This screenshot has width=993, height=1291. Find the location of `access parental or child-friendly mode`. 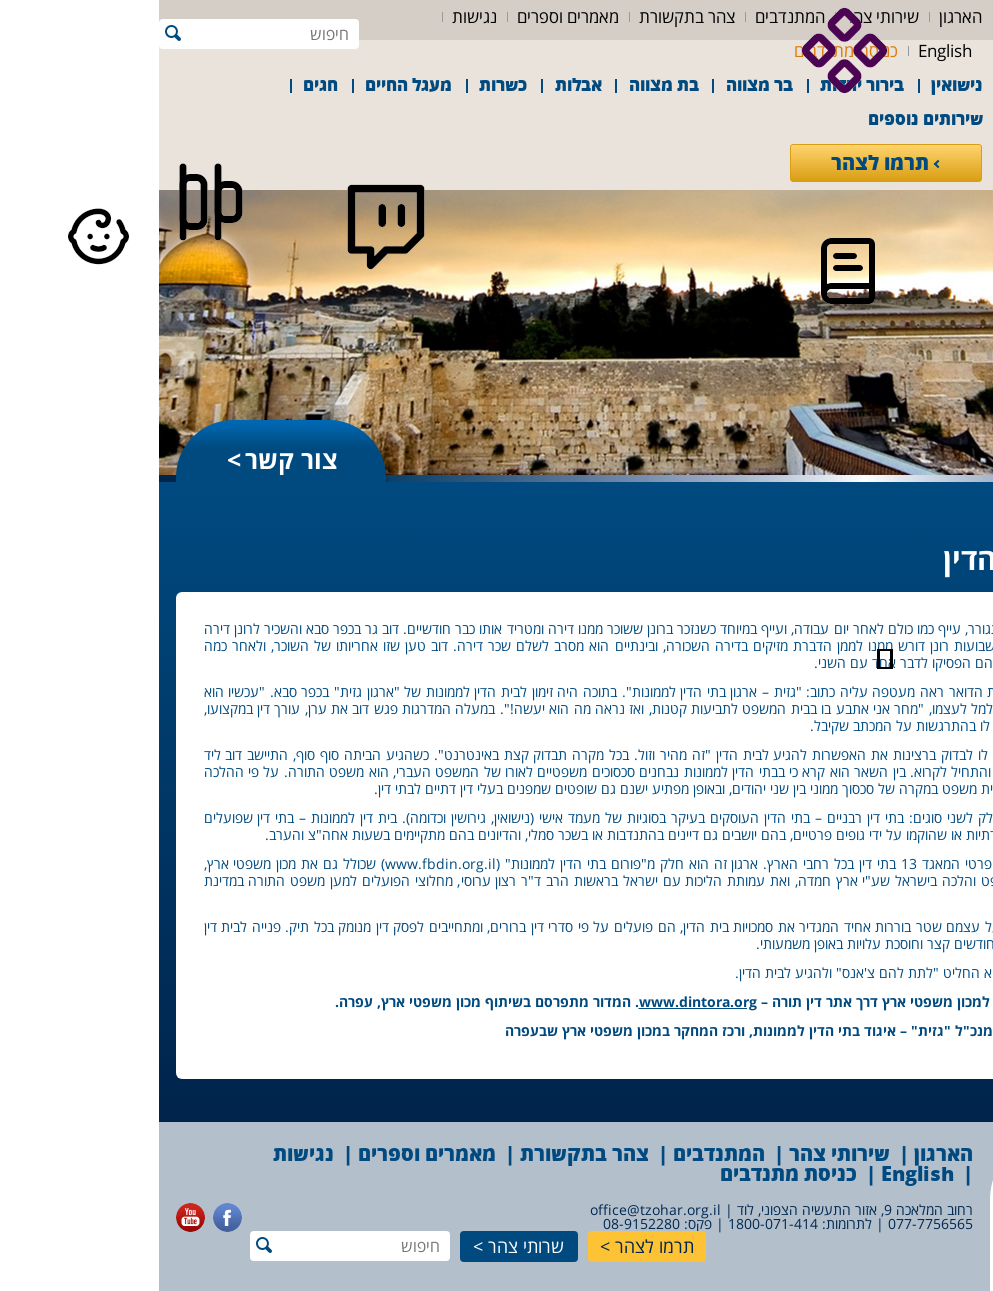

access parental or child-friendly mode is located at coordinates (98, 236).